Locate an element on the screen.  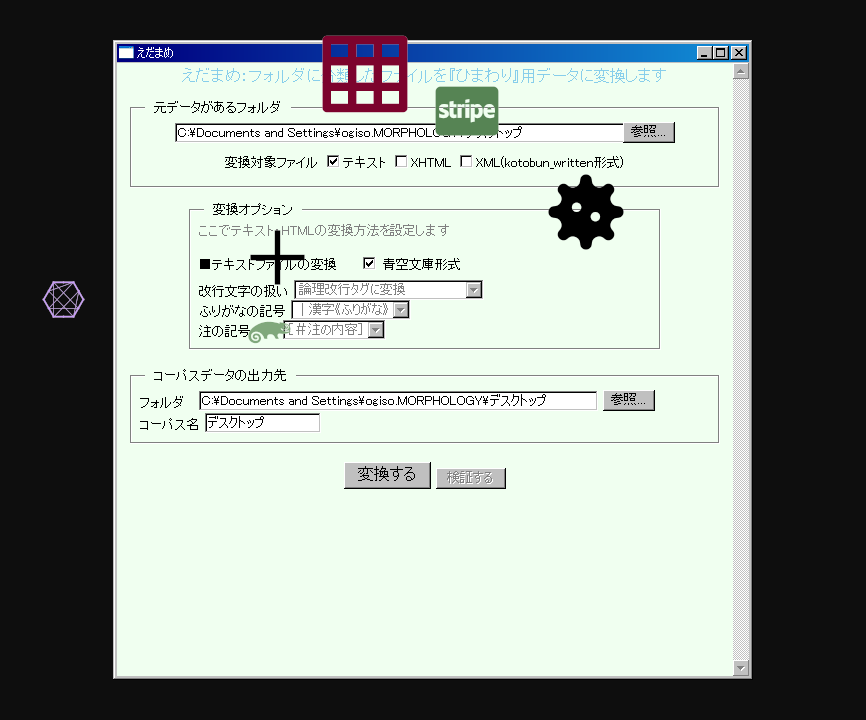
switch to grid view layout is located at coordinates (365, 74).